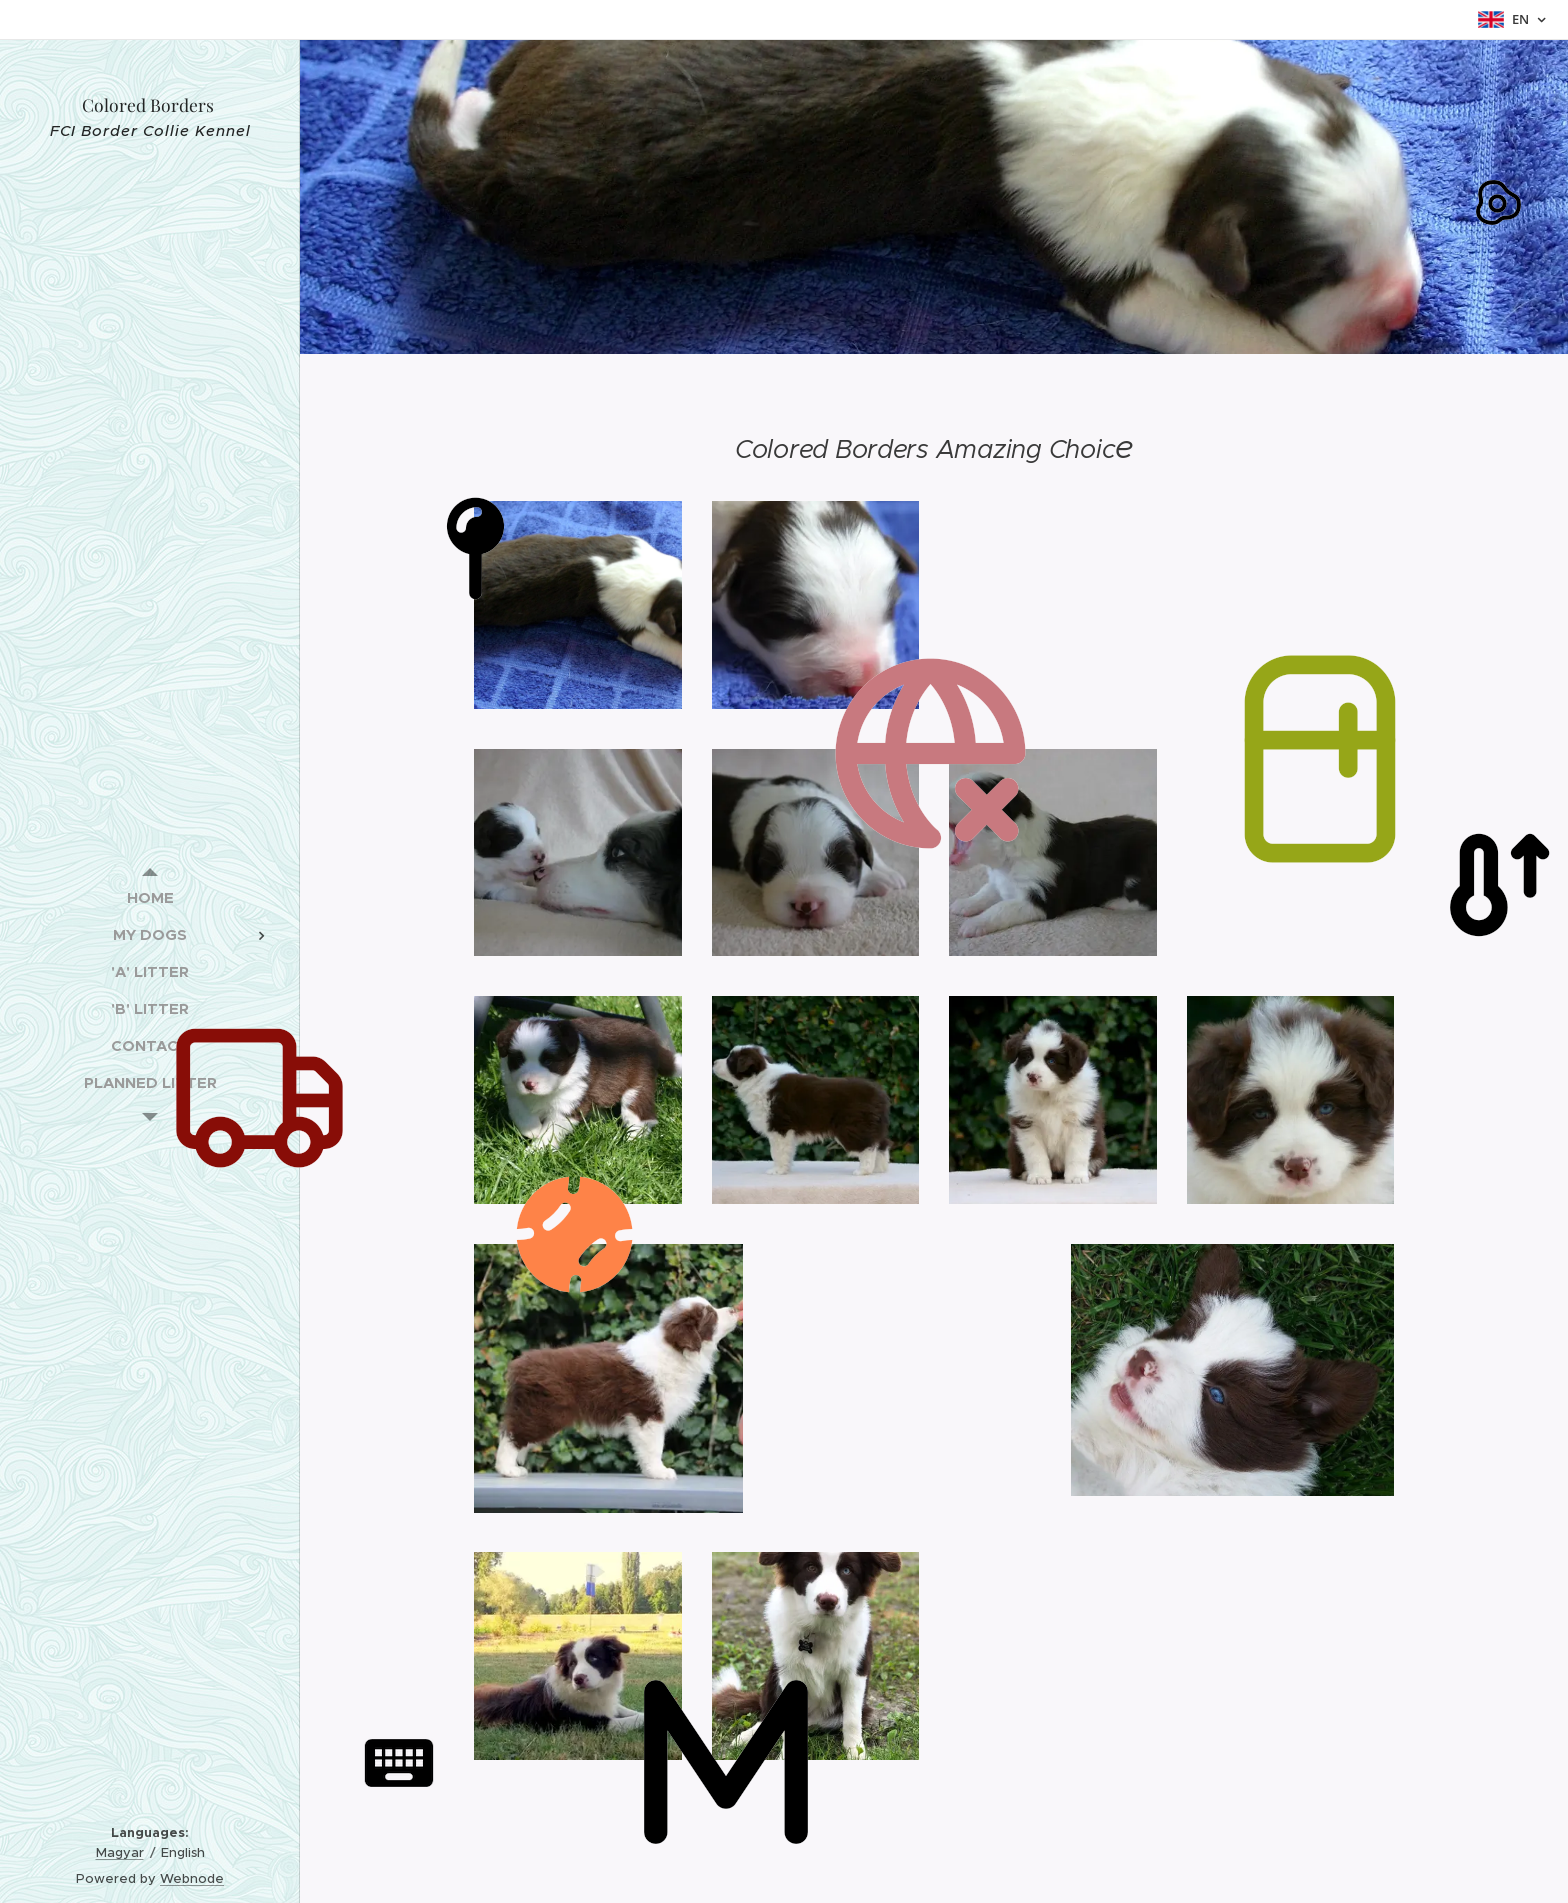 The height and width of the screenshot is (1903, 1568). Describe the element at coordinates (399, 1763) in the screenshot. I see `open the on-screen keyboard` at that location.